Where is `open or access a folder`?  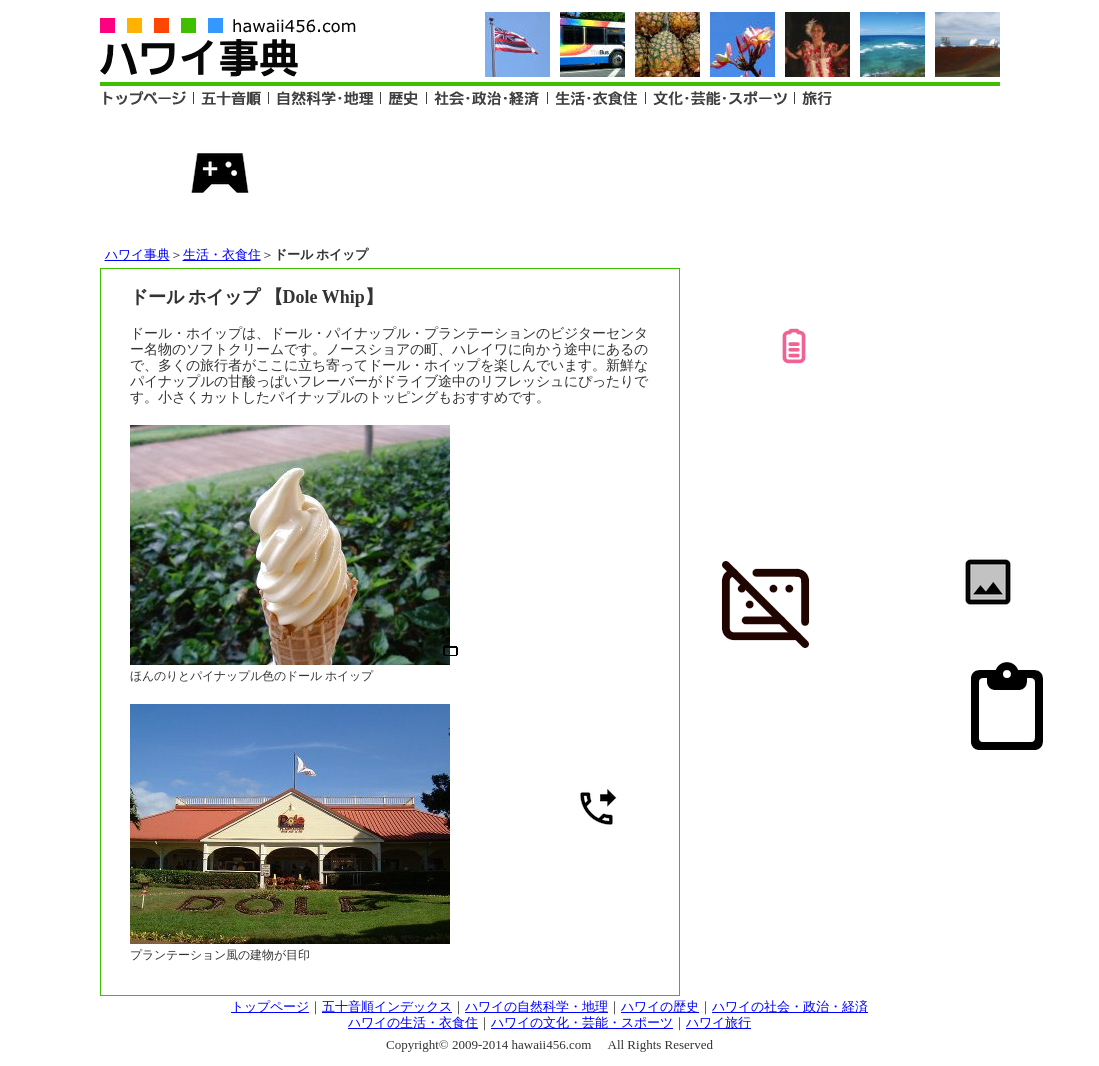
open or access a folder is located at coordinates (450, 650).